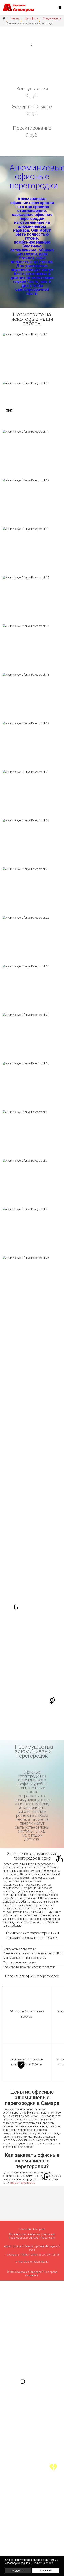 This screenshot has height=2576, width=64. What do you see at coordinates (21, 2065) in the screenshot?
I see `indicates verified or secure status` at bounding box center [21, 2065].